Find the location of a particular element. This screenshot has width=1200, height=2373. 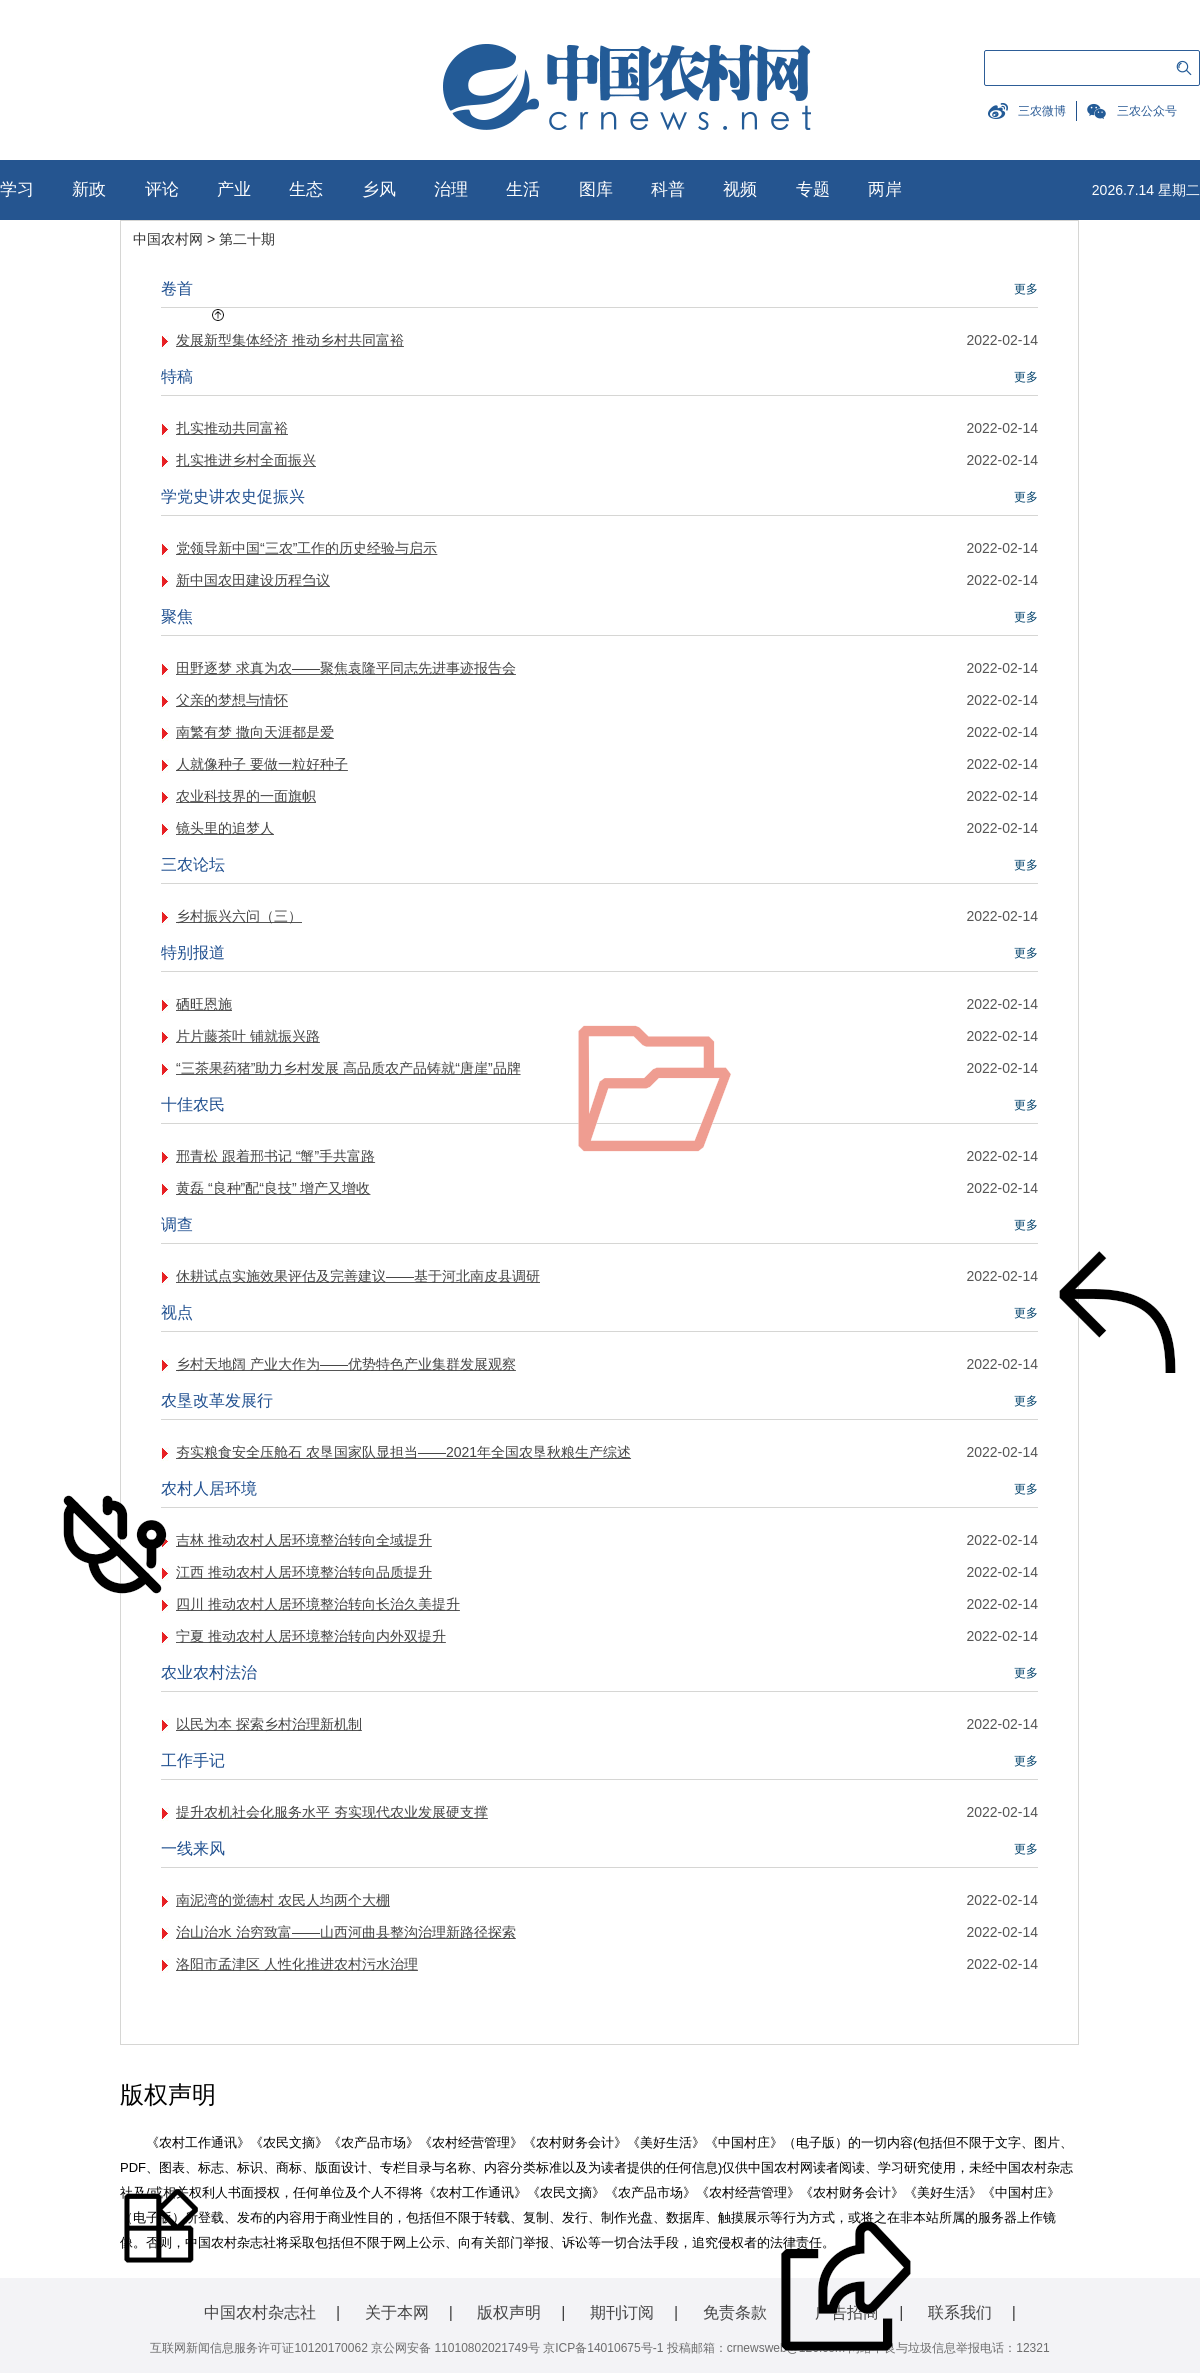

medical services unavailable is located at coordinates (112, 1544).